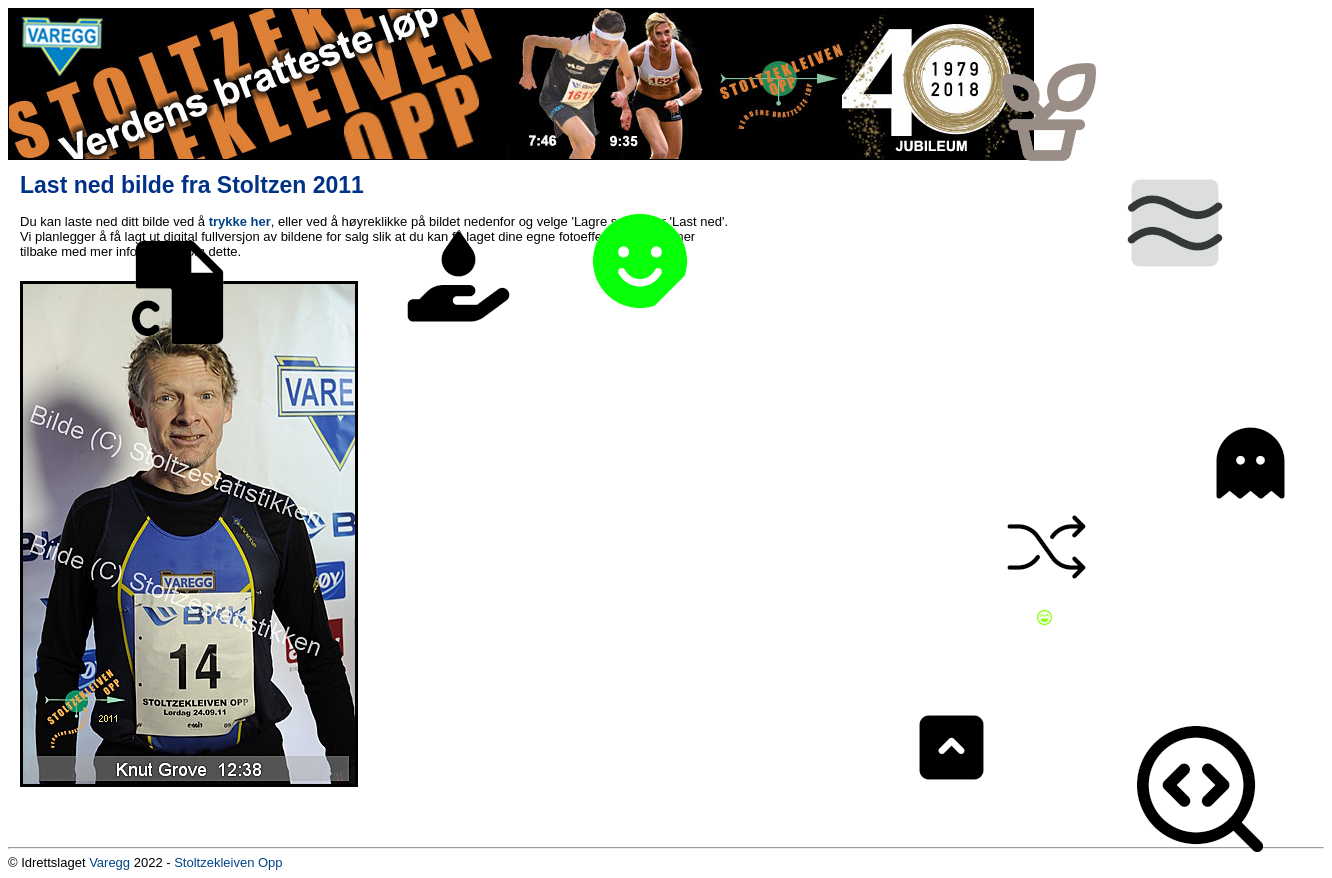 This screenshot has height=878, width=1332. Describe the element at coordinates (640, 261) in the screenshot. I see `add a sticker to your message` at that location.